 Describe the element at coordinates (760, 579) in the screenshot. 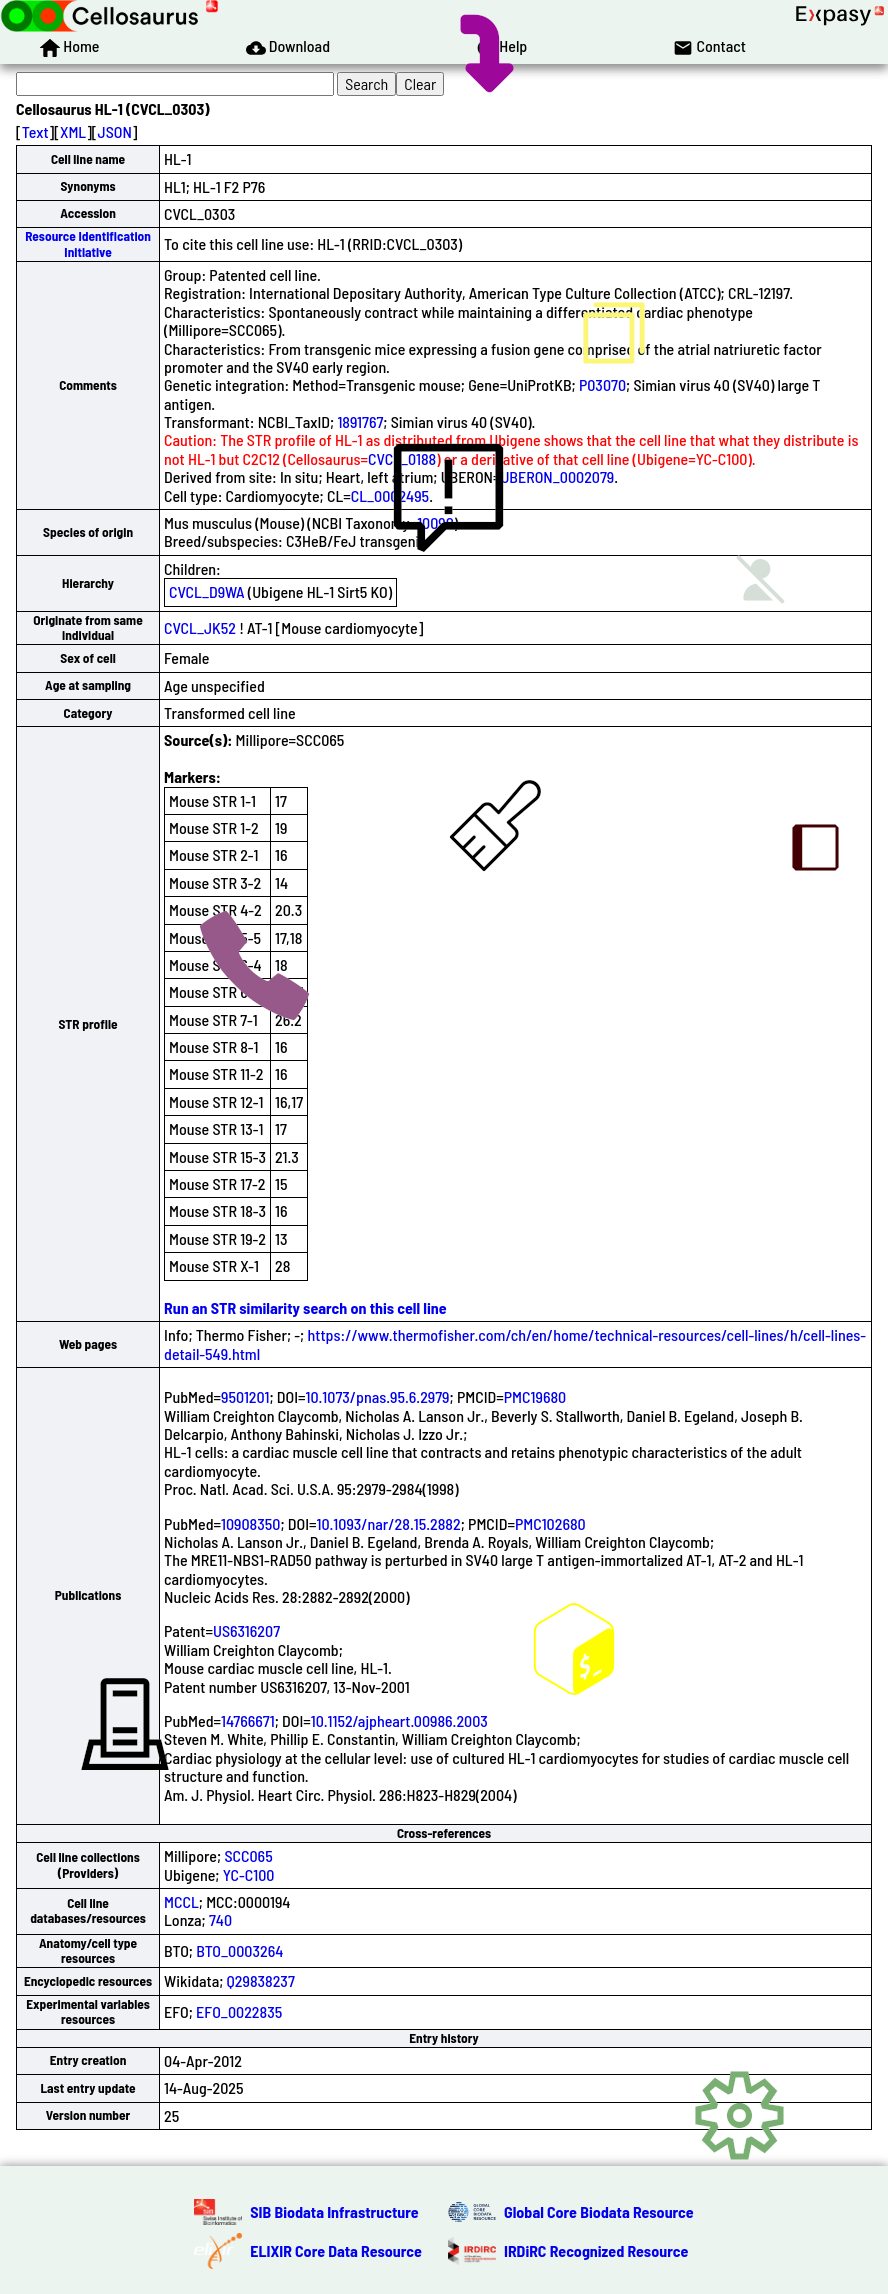

I see `block or remove a user` at that location.